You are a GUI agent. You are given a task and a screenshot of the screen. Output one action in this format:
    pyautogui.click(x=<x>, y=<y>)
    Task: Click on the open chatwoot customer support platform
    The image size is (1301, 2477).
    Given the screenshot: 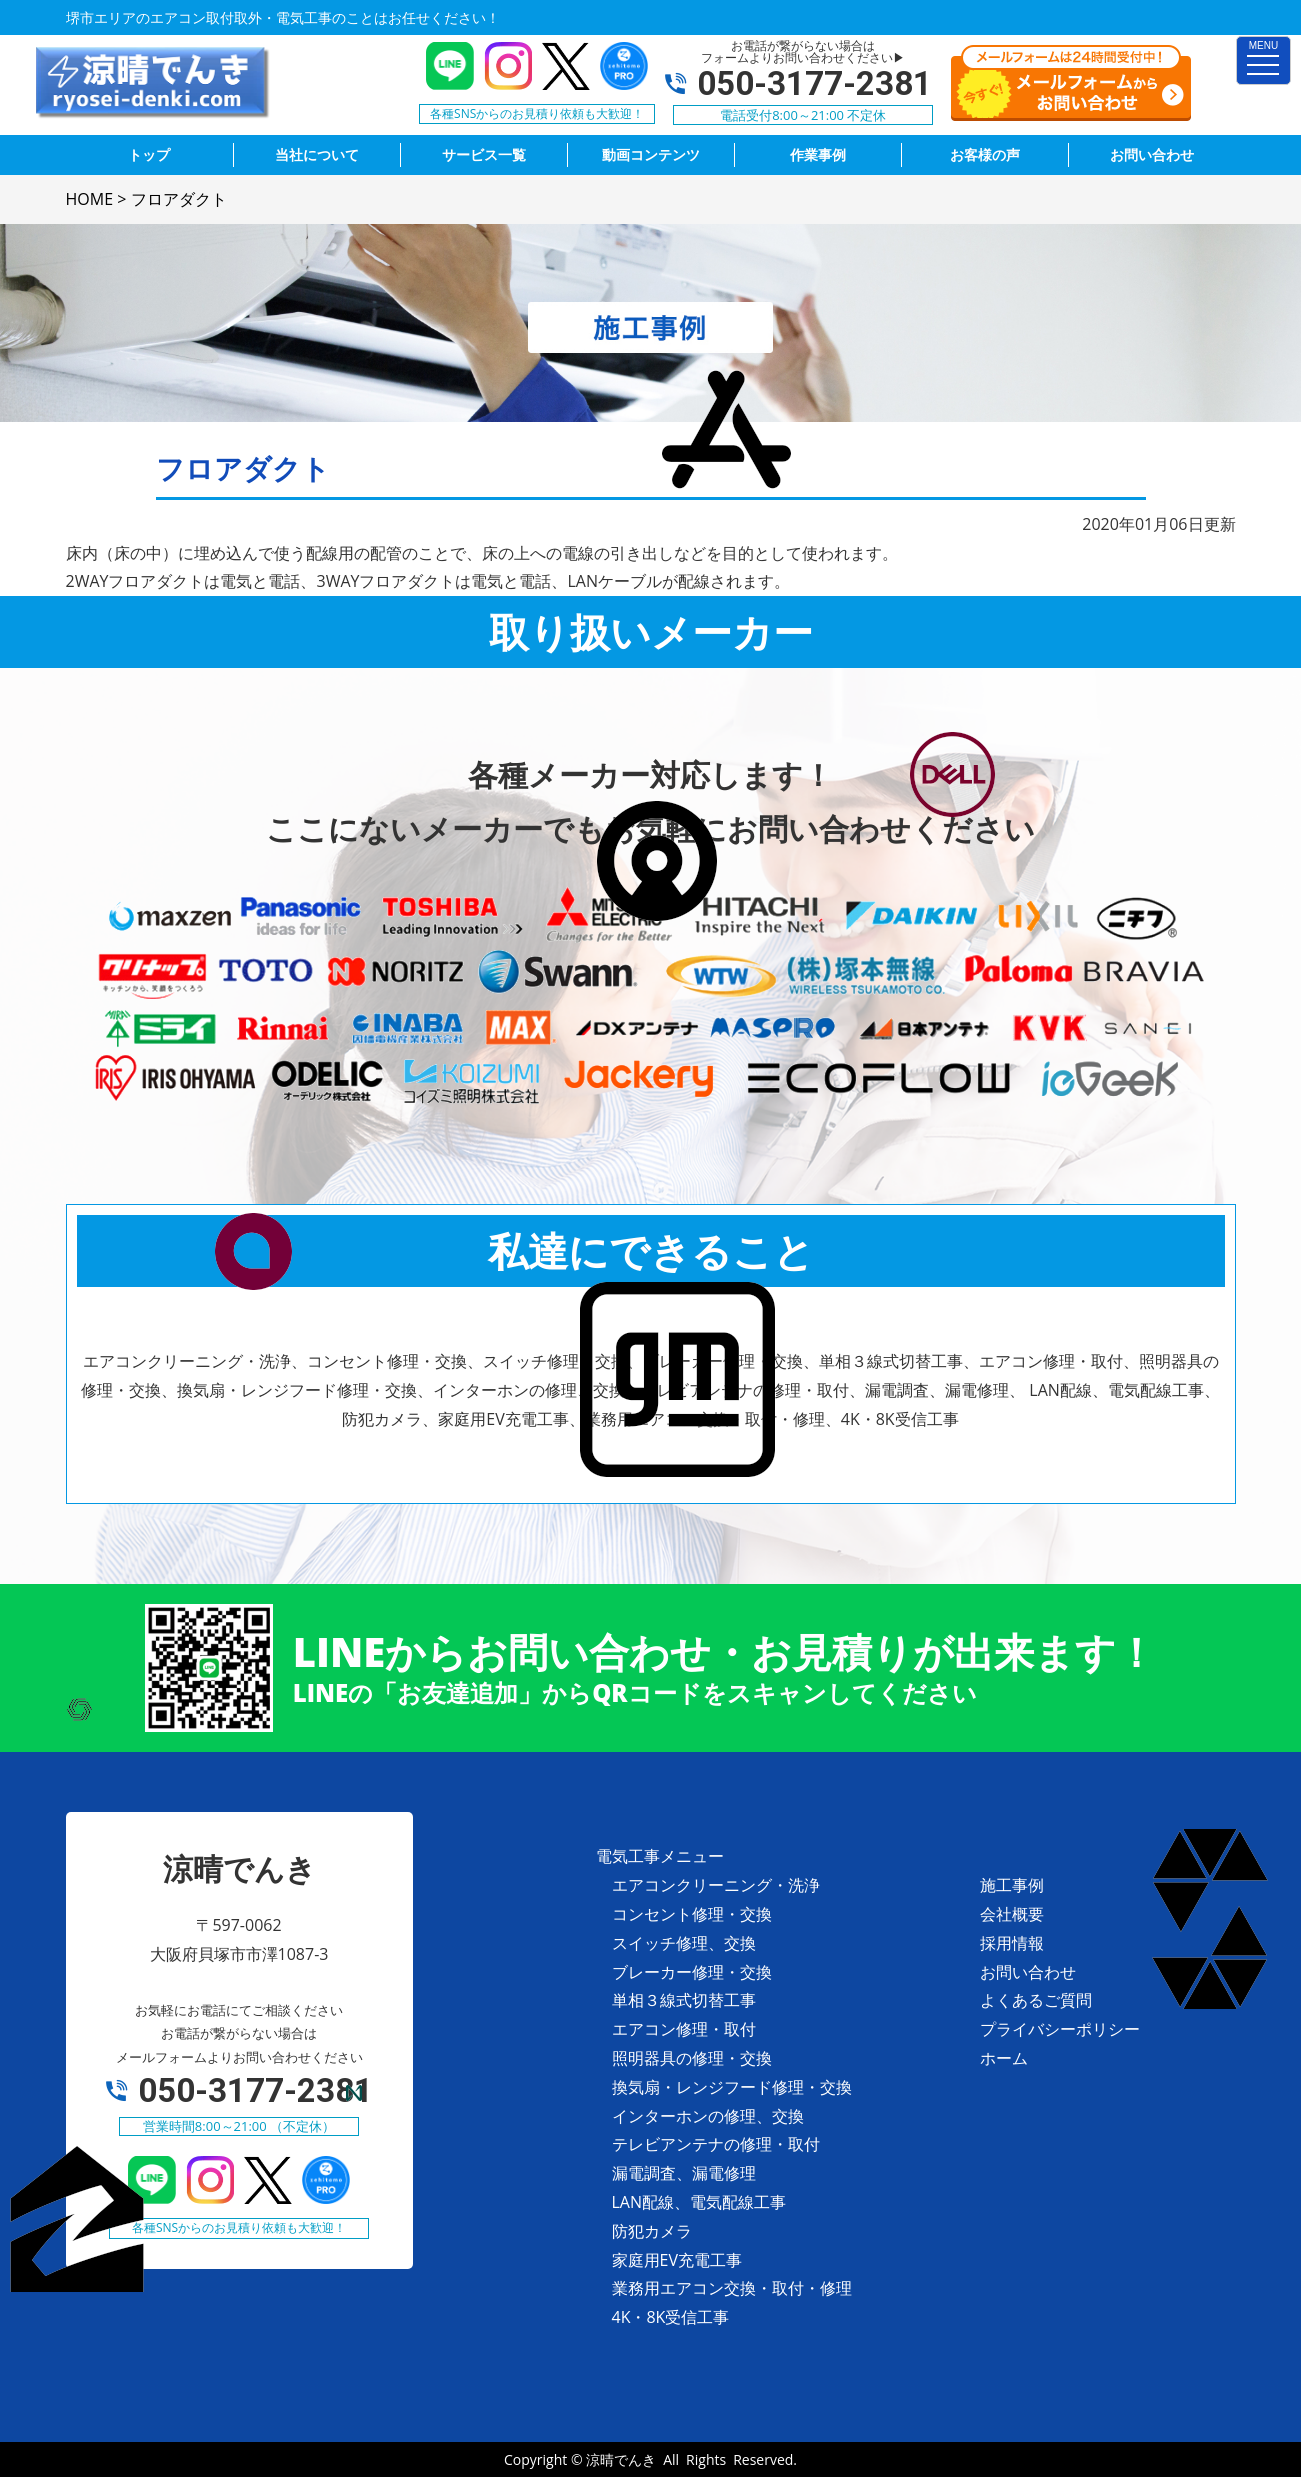 What is the action you would take?
    pyautogui.click(x=253, y=1251)
    